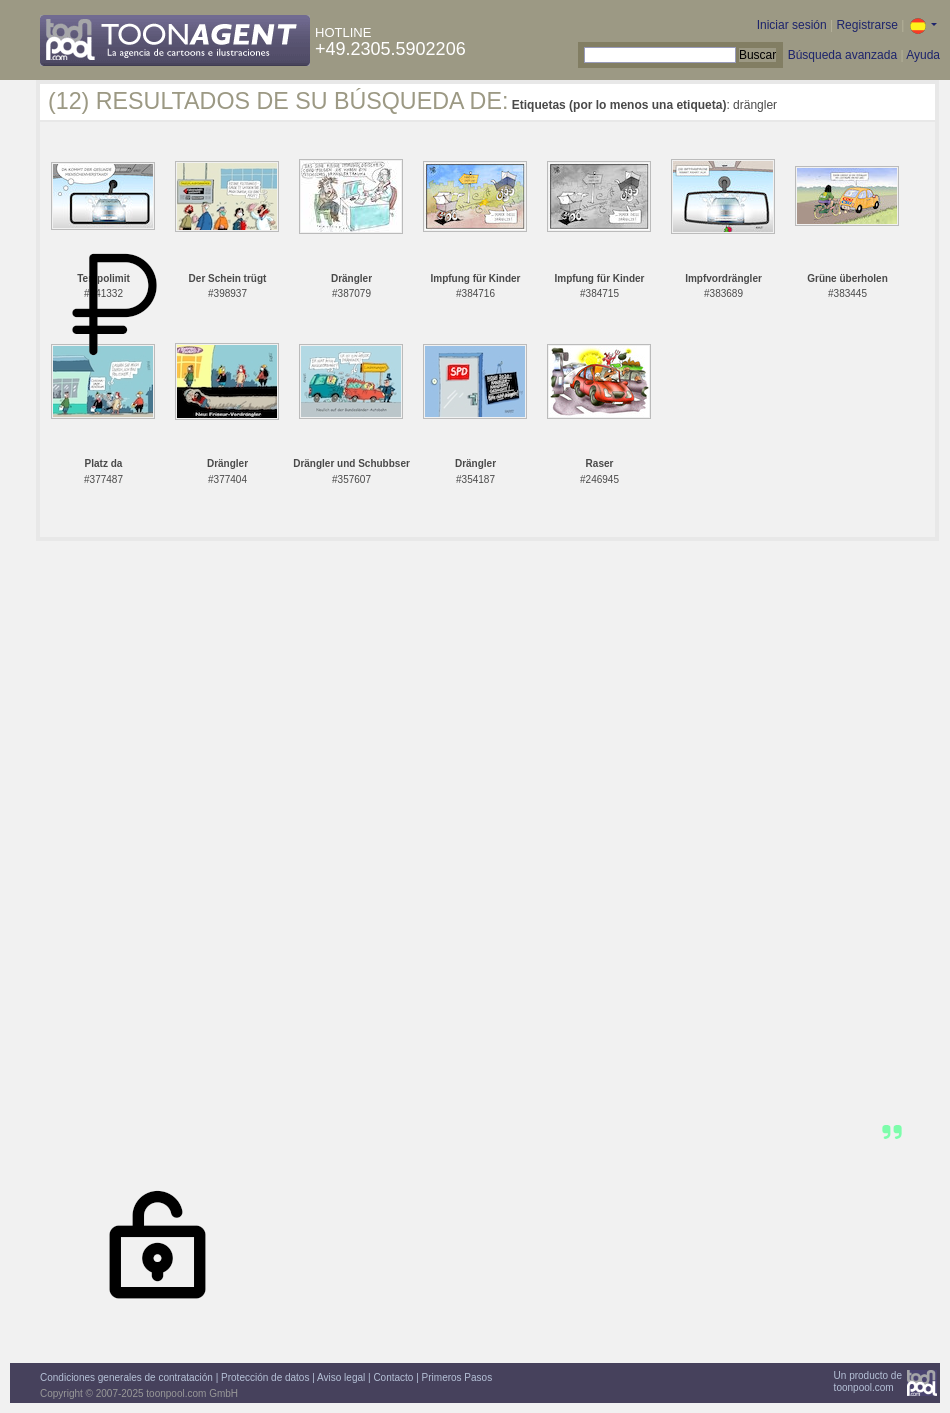  I want to click on view prices in russian rubles, so click(114, 304).